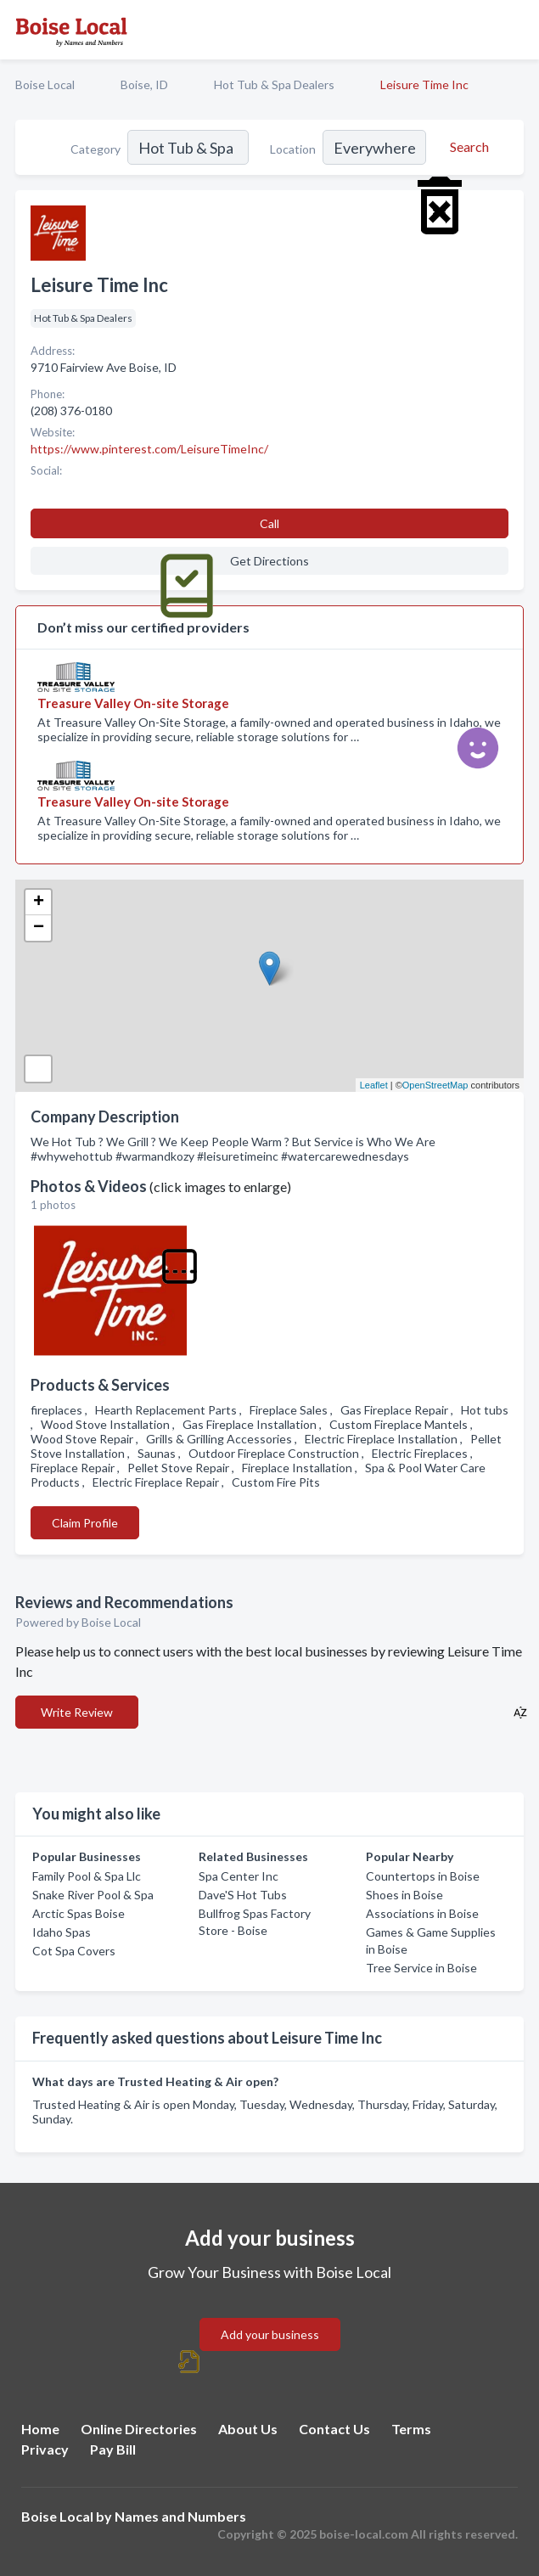 The image size is (539, 2576). Describe the element at coordinates (478, 748) in the screenshot. I see `add a reaction or emoji to a message` at that location.